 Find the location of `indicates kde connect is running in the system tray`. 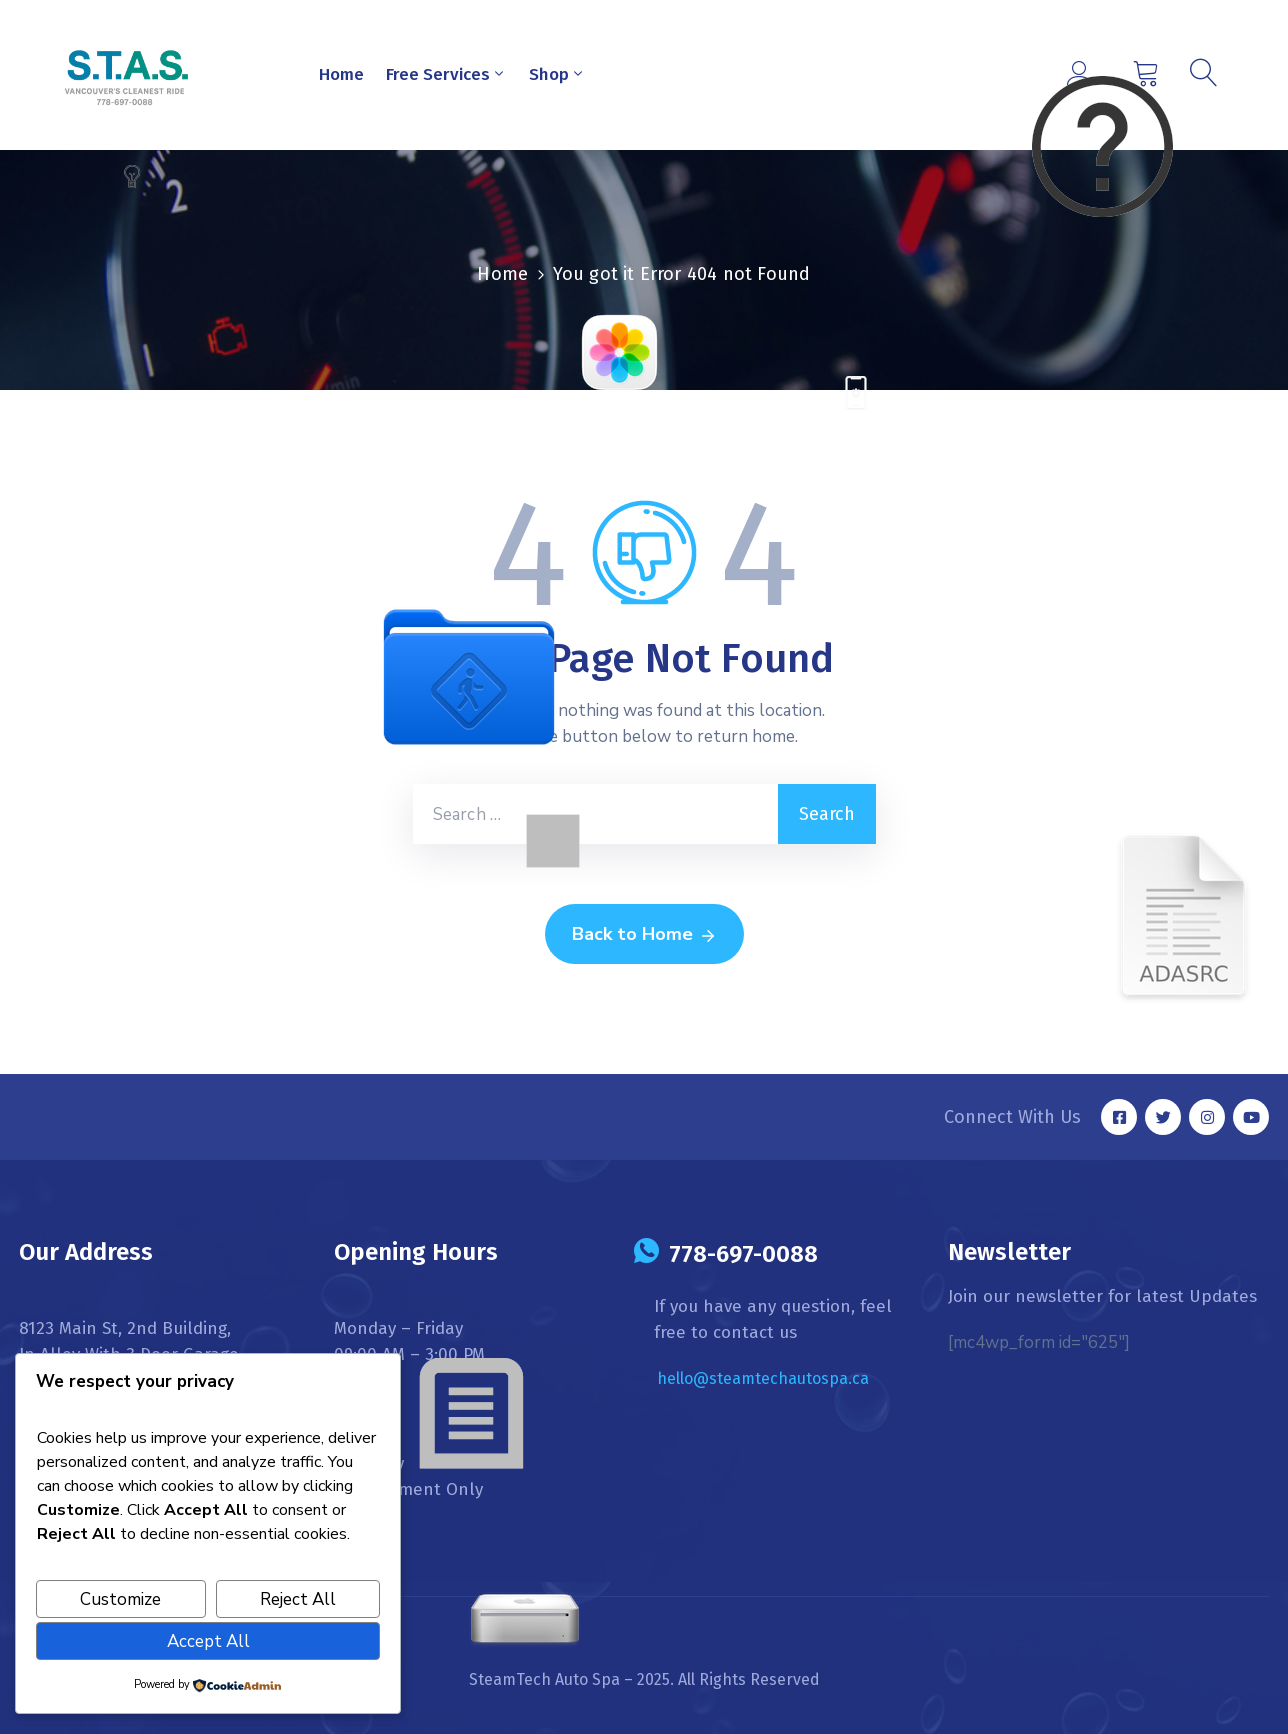

indicates kde connect is running in the system tray is located at coordinates (856, 393).